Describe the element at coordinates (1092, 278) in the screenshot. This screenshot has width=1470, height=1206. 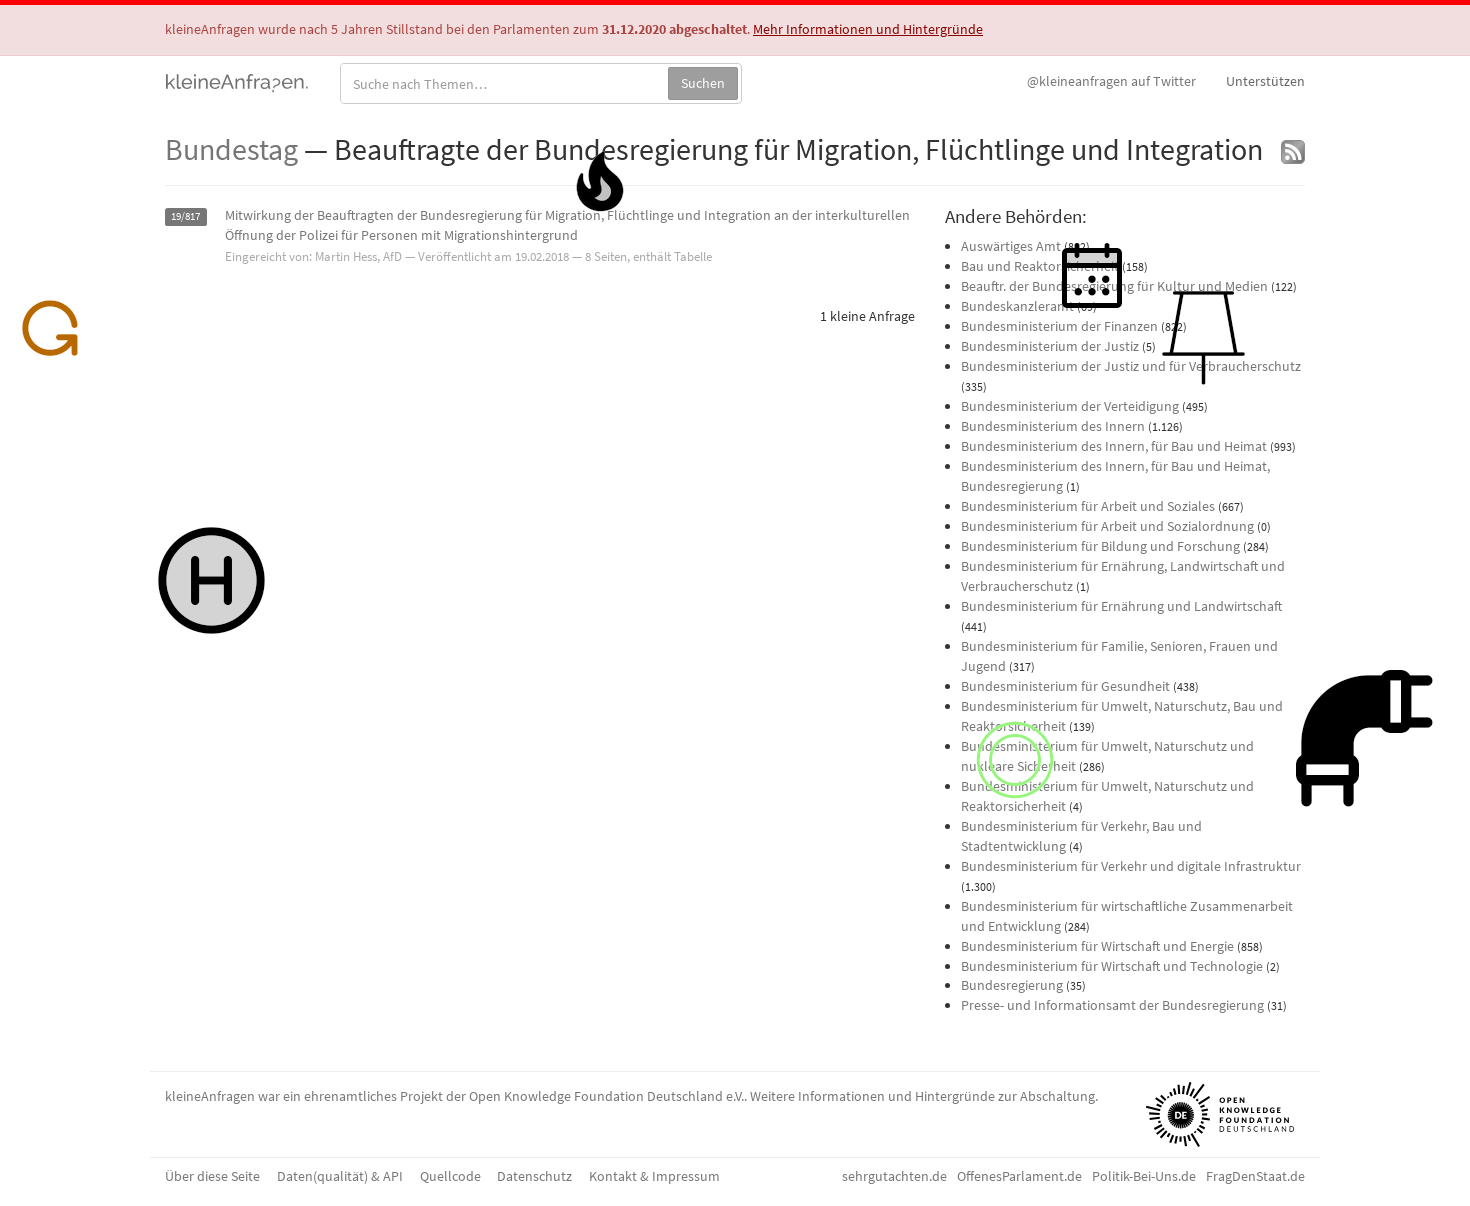
I see `view calendar or scheduled events` at that location.